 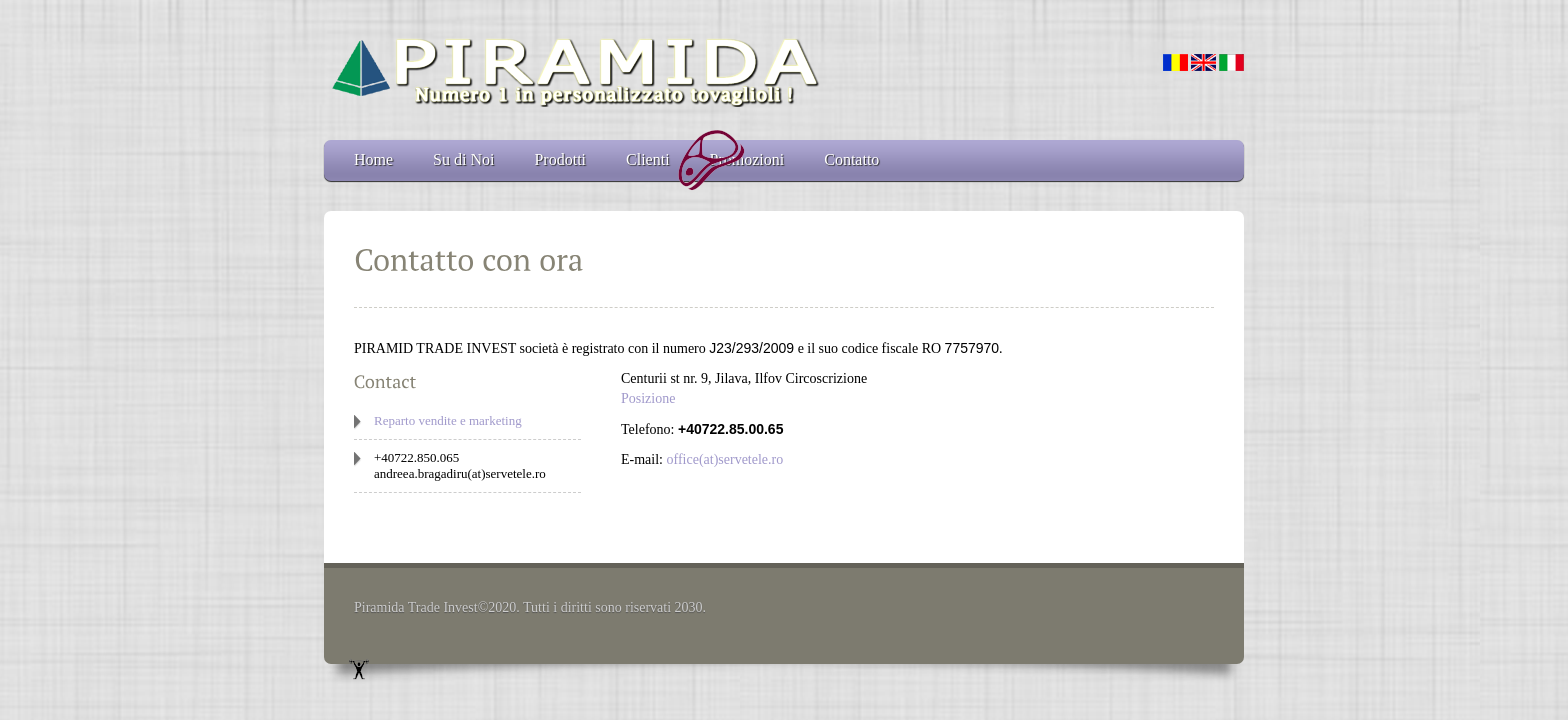 What do you see at coordinates (711, 160) in the screenshot?
I see `browse meat or protein food options` at bounding box center [711, 160].